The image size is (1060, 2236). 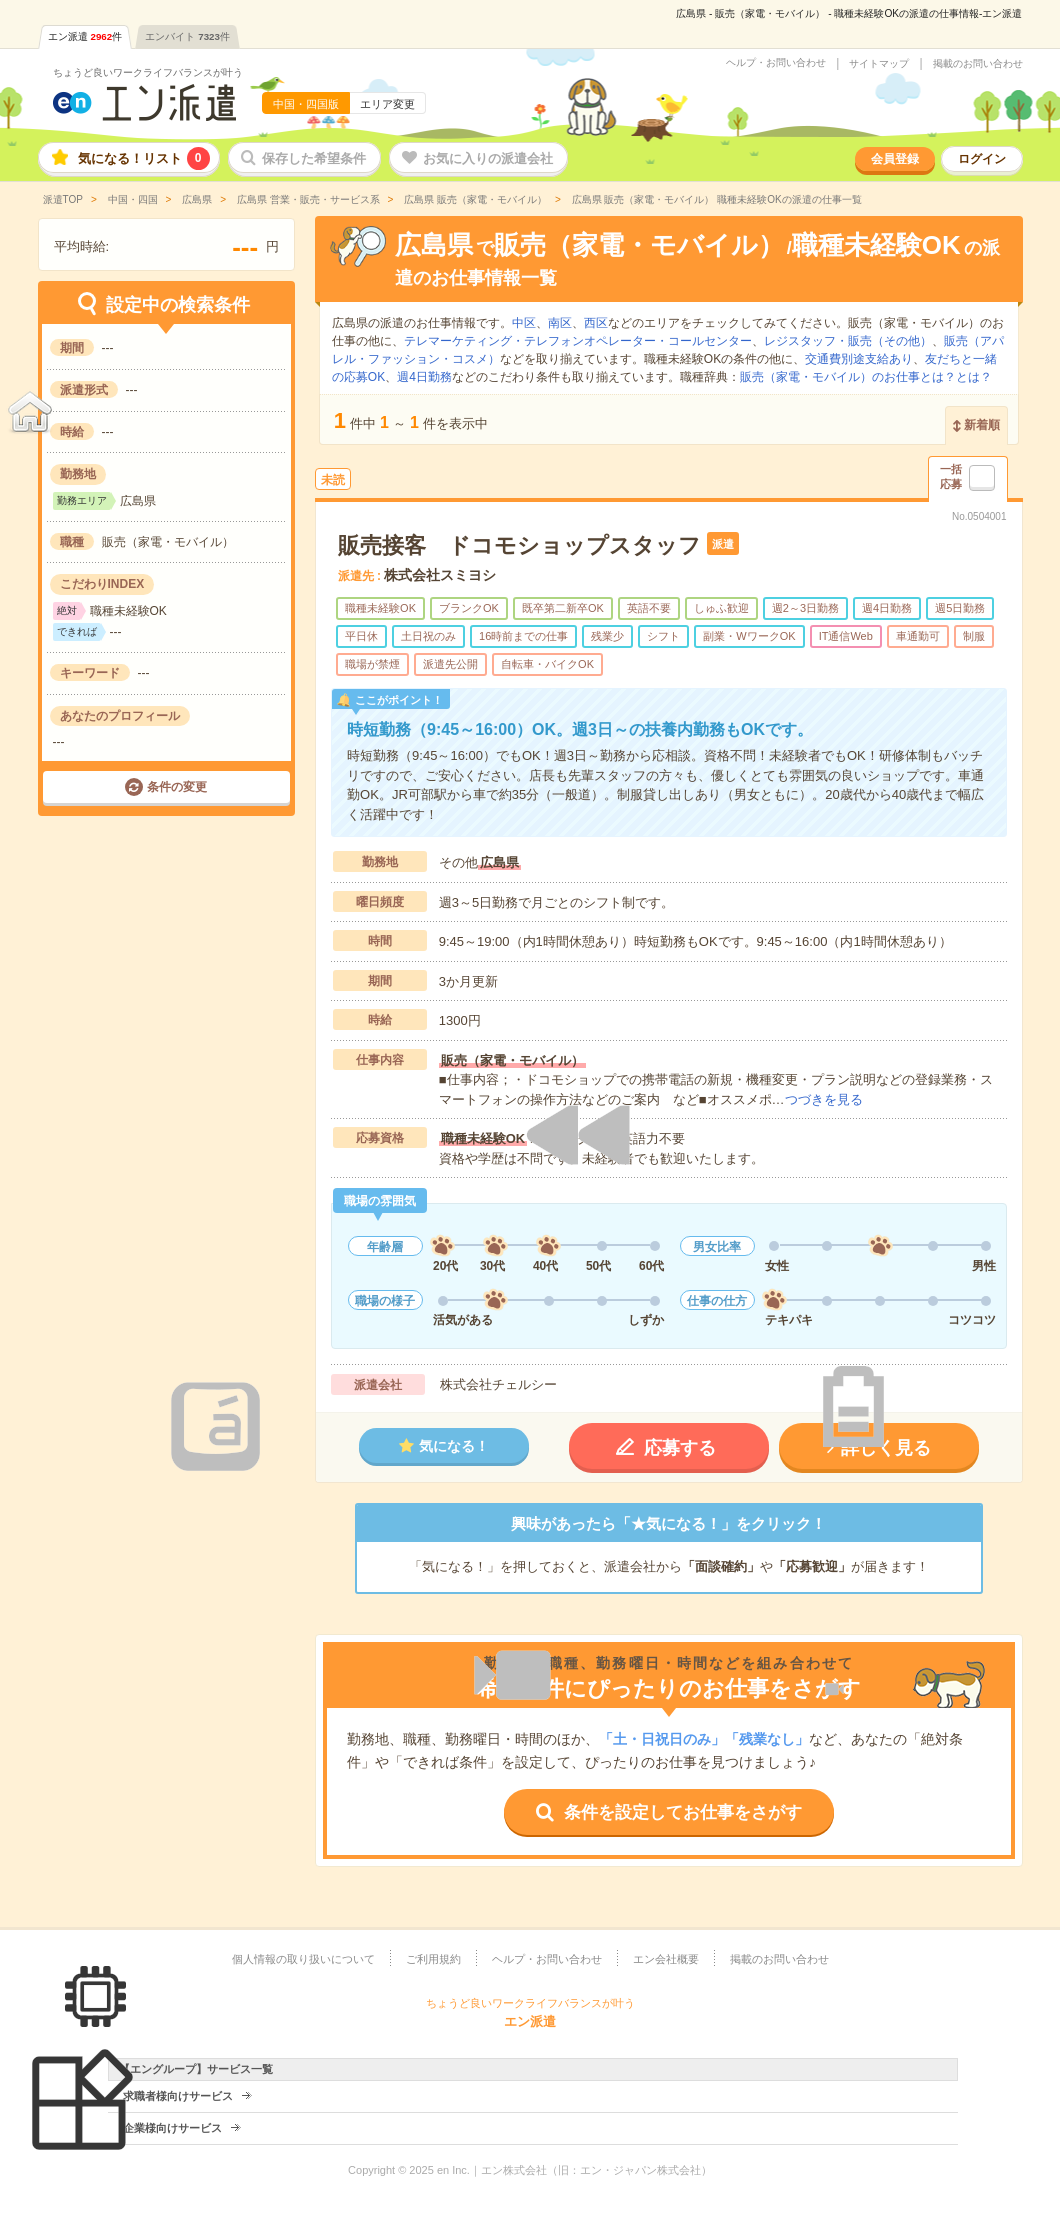 I want to click on open your videos folder, so click(x=512, y=1672).